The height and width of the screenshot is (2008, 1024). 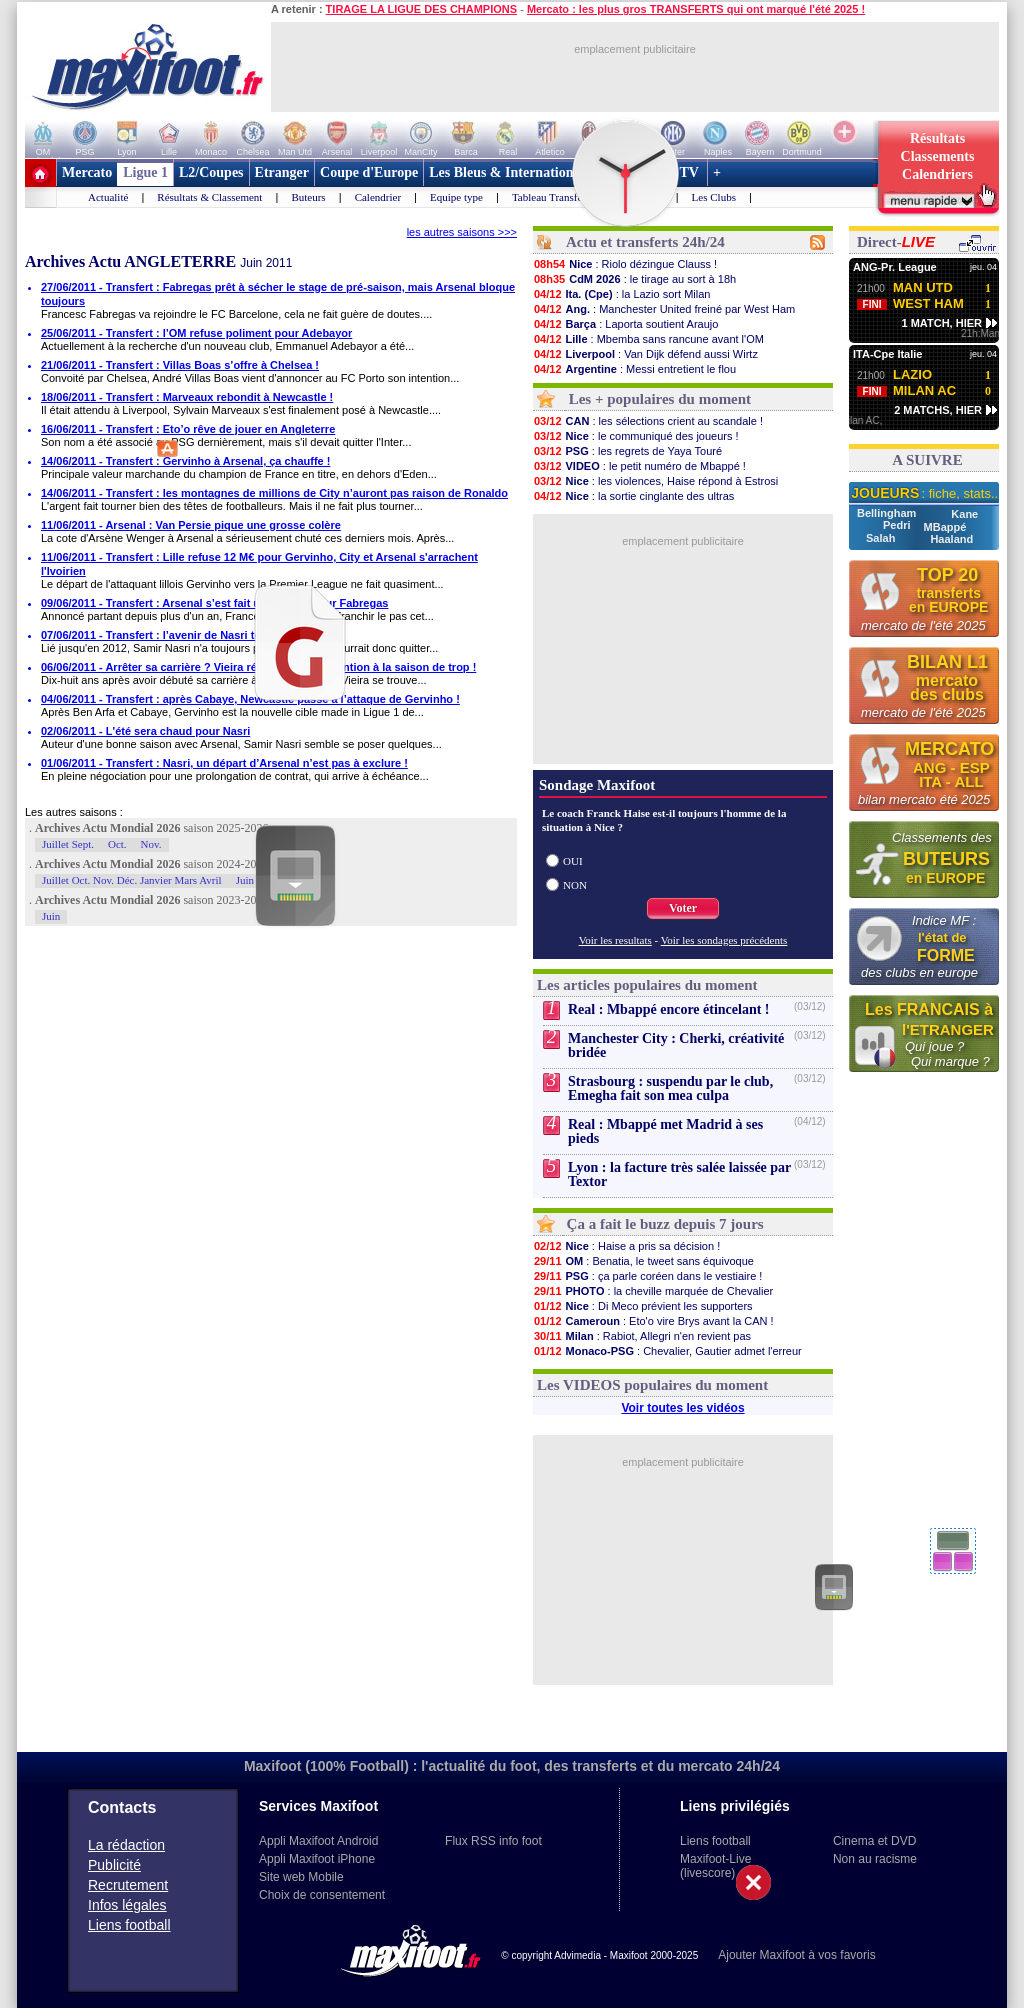 What do you see at coordinates (753, 1882) in the screenshot?
I see `cancel or close the current action` at bounding box center [753, 1882].